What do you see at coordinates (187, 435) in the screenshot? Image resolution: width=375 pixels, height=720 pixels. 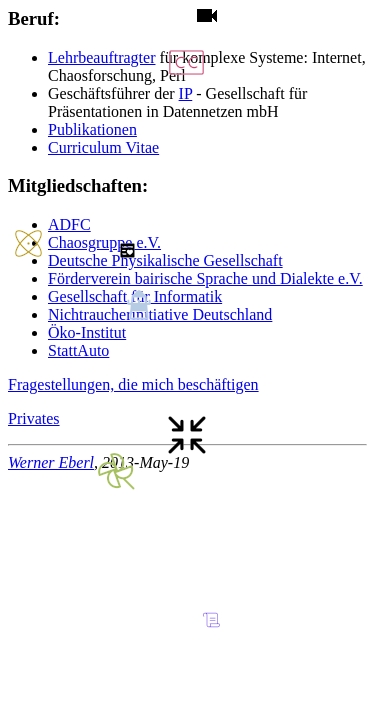 I see `exit fullscreen mode` at bounding box center [187, 435].